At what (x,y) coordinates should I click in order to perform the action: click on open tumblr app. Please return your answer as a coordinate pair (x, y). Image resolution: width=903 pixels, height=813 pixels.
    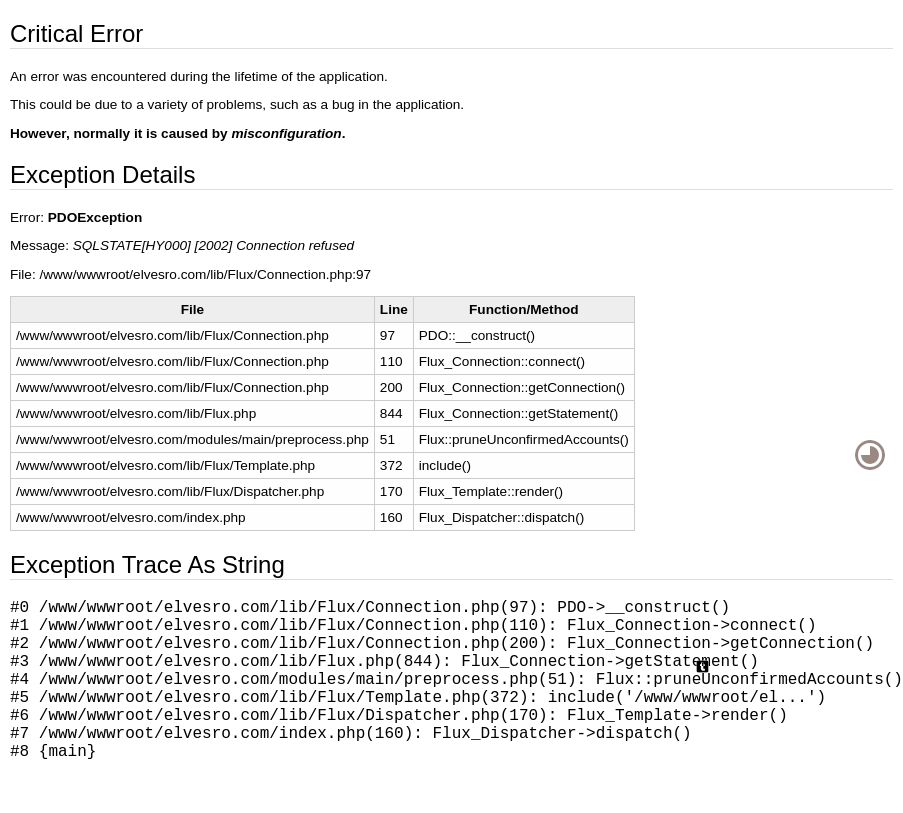
    Looking at the image, I should click on (702, 666).